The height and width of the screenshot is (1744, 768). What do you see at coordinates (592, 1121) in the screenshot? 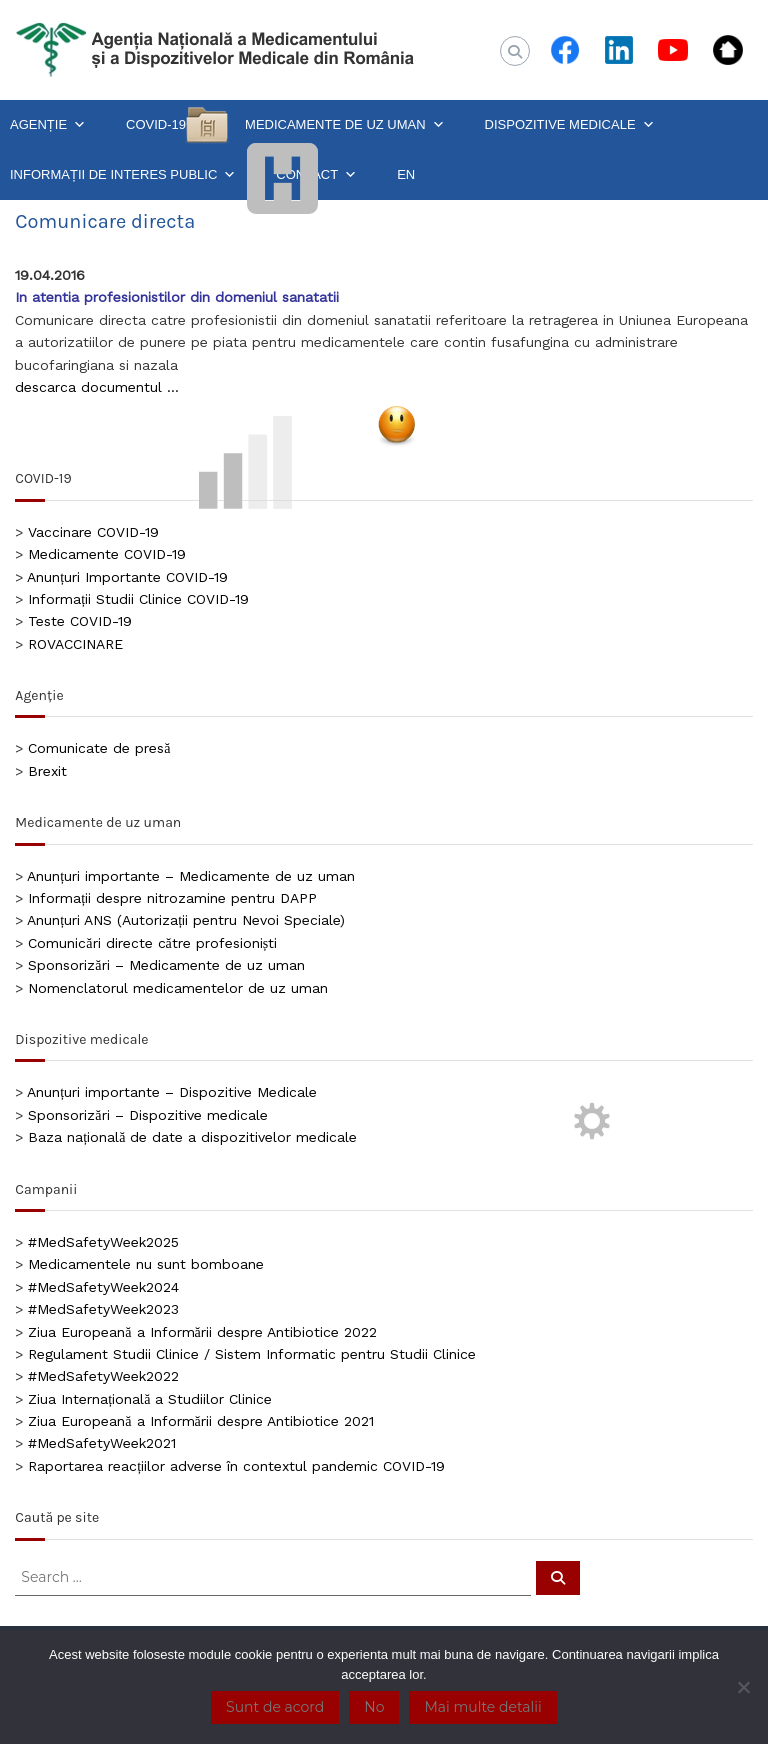
I see `access system settings` at bounding box center [592, 1121].